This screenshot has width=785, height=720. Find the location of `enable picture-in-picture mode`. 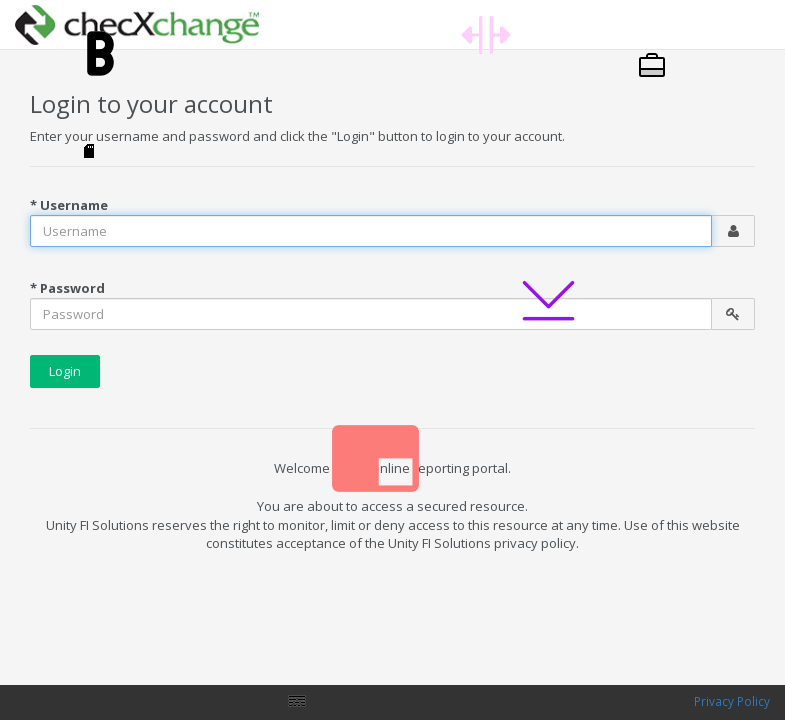

enable picture-in-picture mode is located at coordinates (375, 458).